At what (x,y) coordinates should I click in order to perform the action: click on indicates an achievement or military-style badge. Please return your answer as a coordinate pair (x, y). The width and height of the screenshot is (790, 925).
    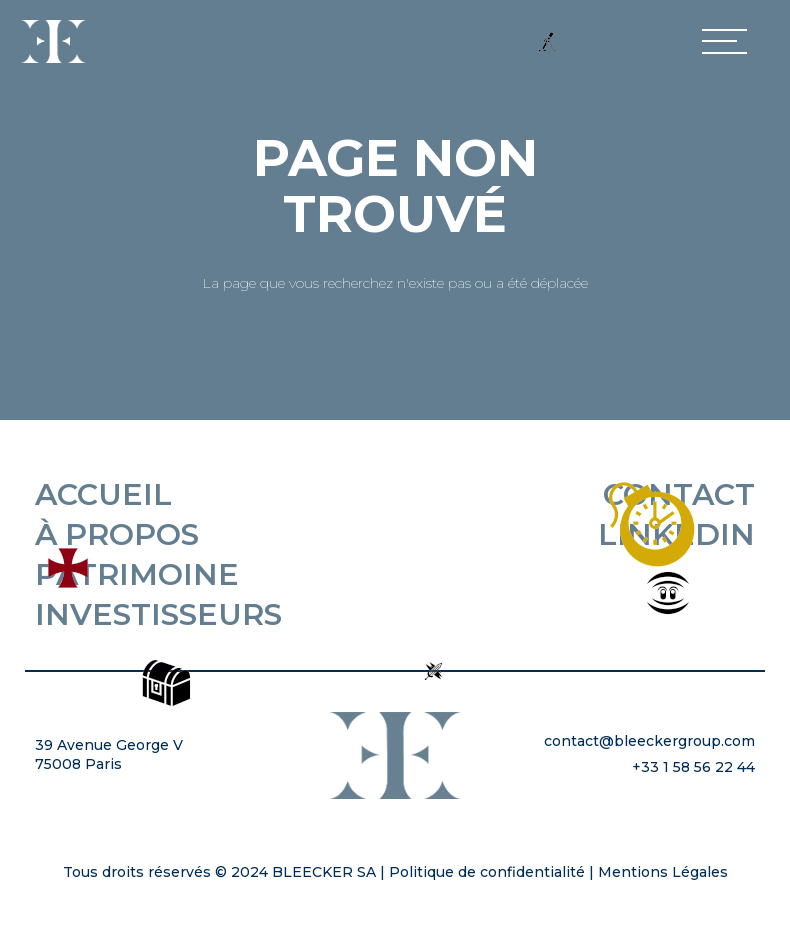
    Looking at the image, I should click on (68, 568).